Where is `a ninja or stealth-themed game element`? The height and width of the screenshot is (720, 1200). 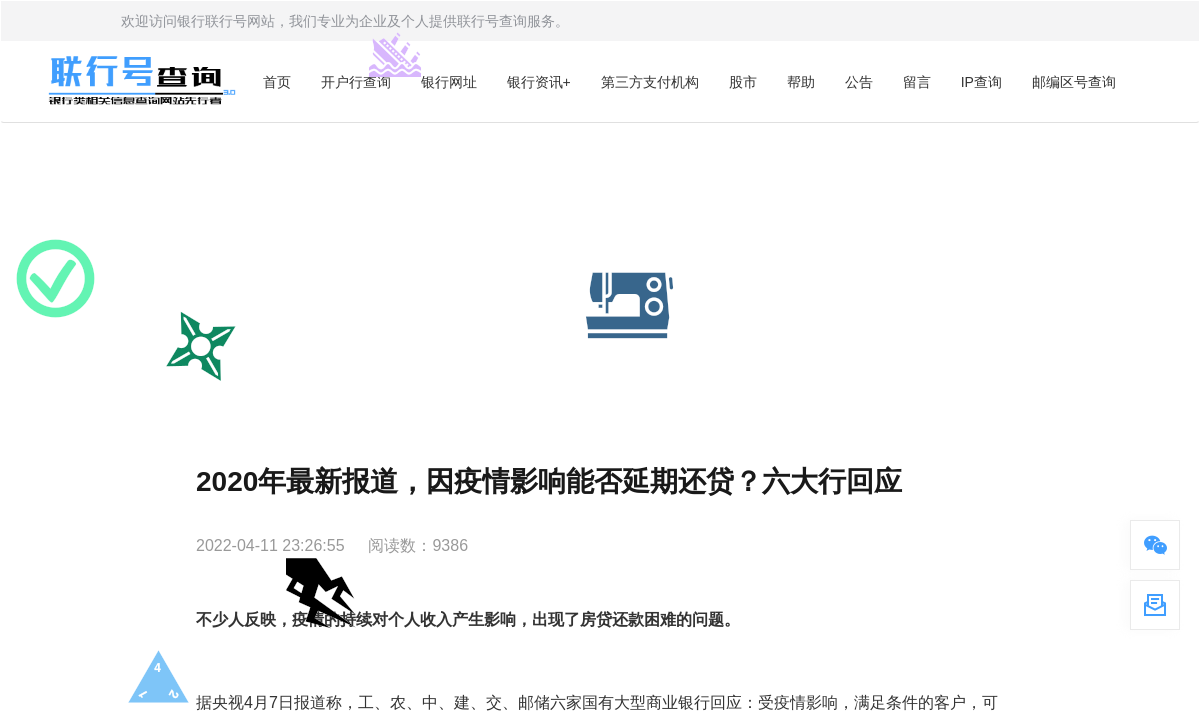
a ninja or stealth-themed game element is located at coordinates (201, 346).